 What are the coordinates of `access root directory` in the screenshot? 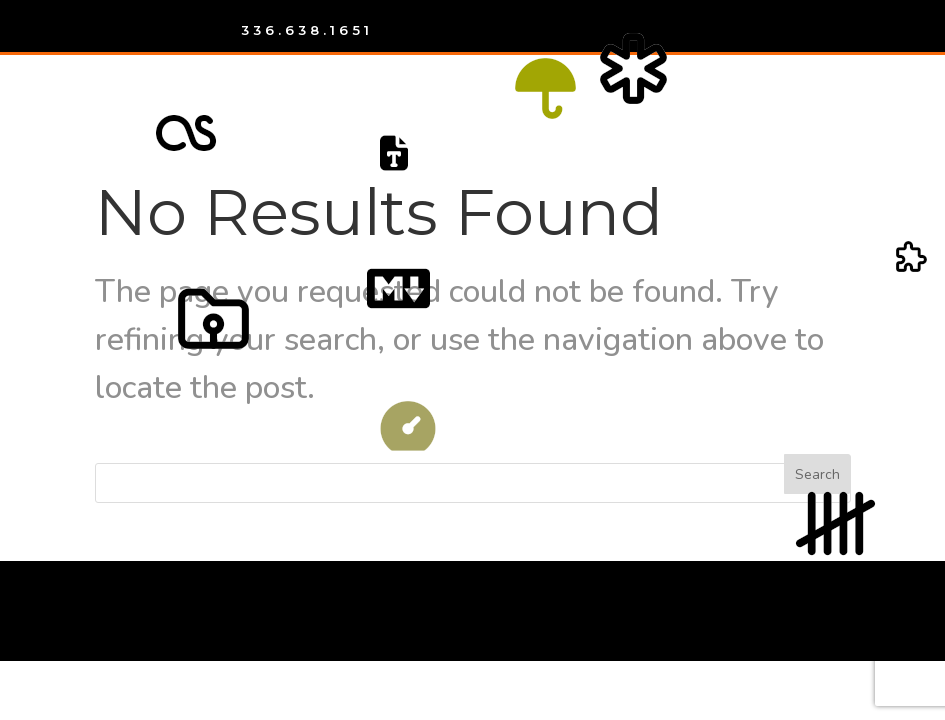 It's located at (213, 320).